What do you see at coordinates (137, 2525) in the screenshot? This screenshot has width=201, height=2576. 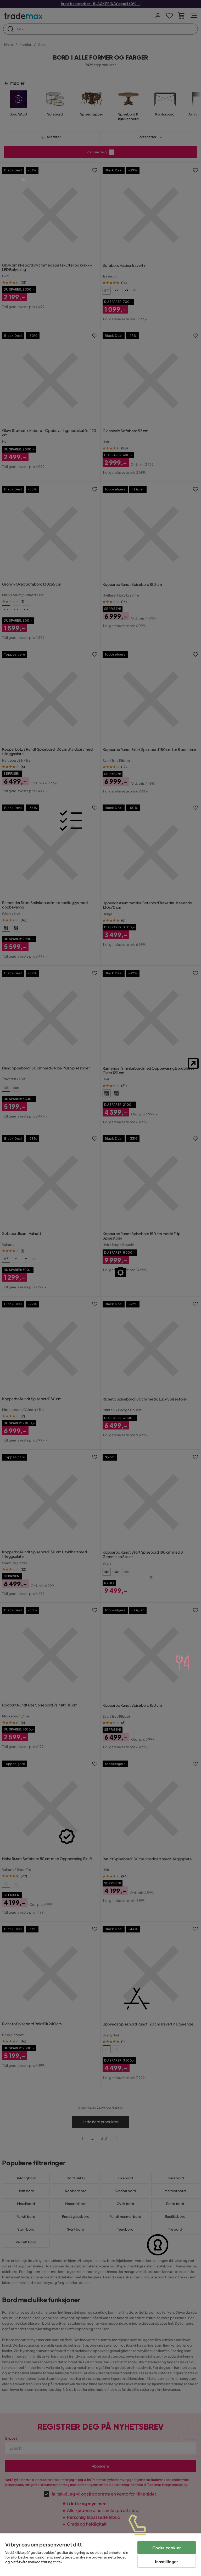 I see `select a seat for your reservation` at bounding box center [137, 2525].